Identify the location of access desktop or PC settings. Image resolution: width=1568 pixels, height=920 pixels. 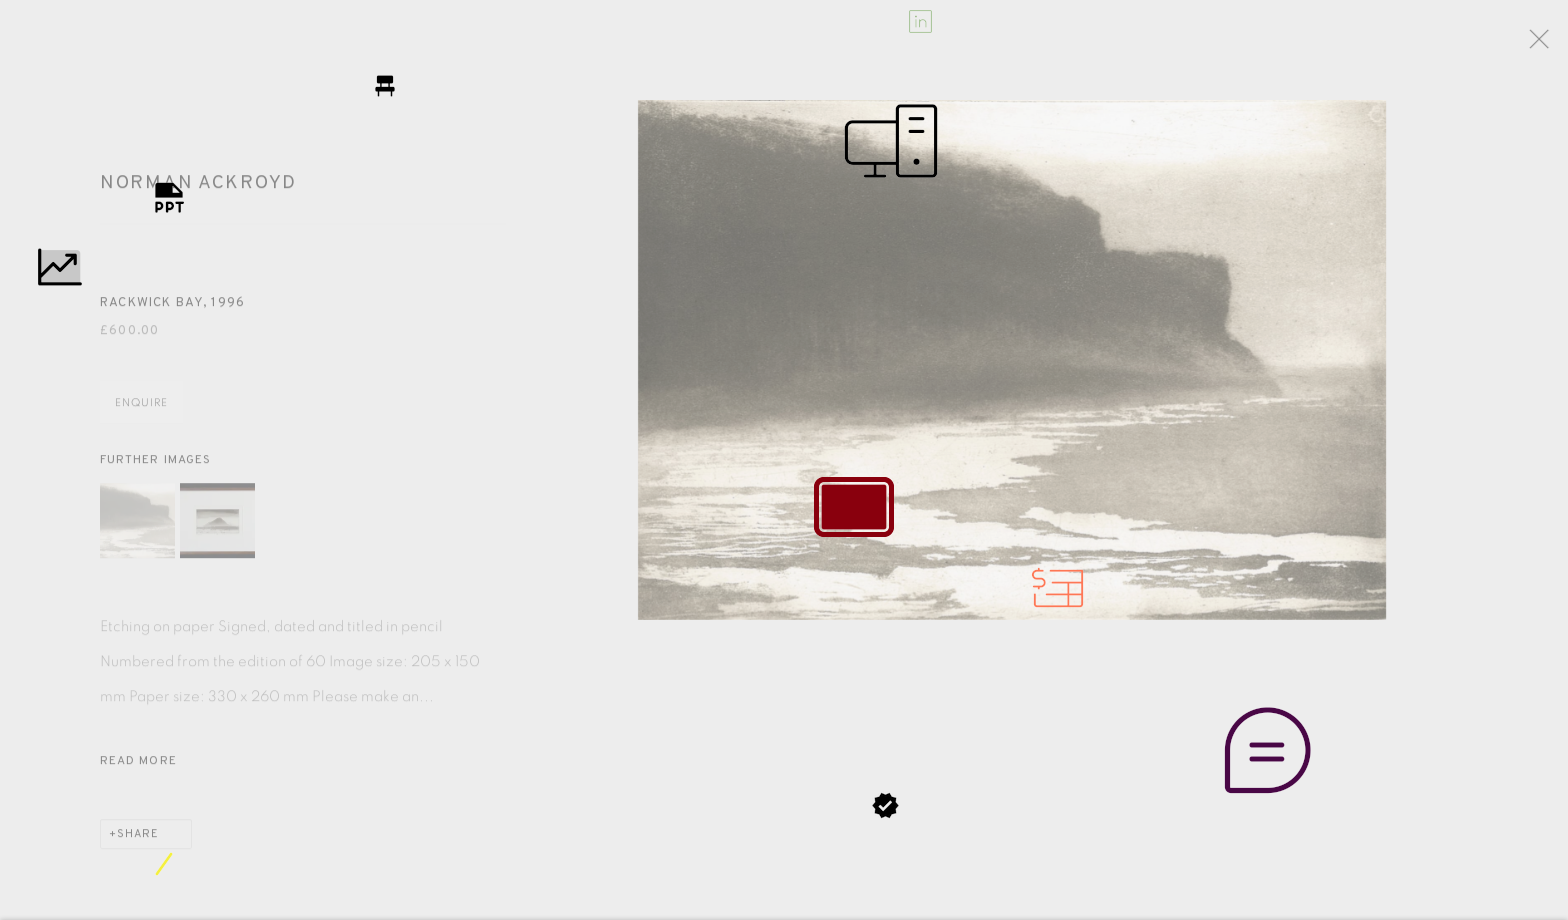
(891, 141).